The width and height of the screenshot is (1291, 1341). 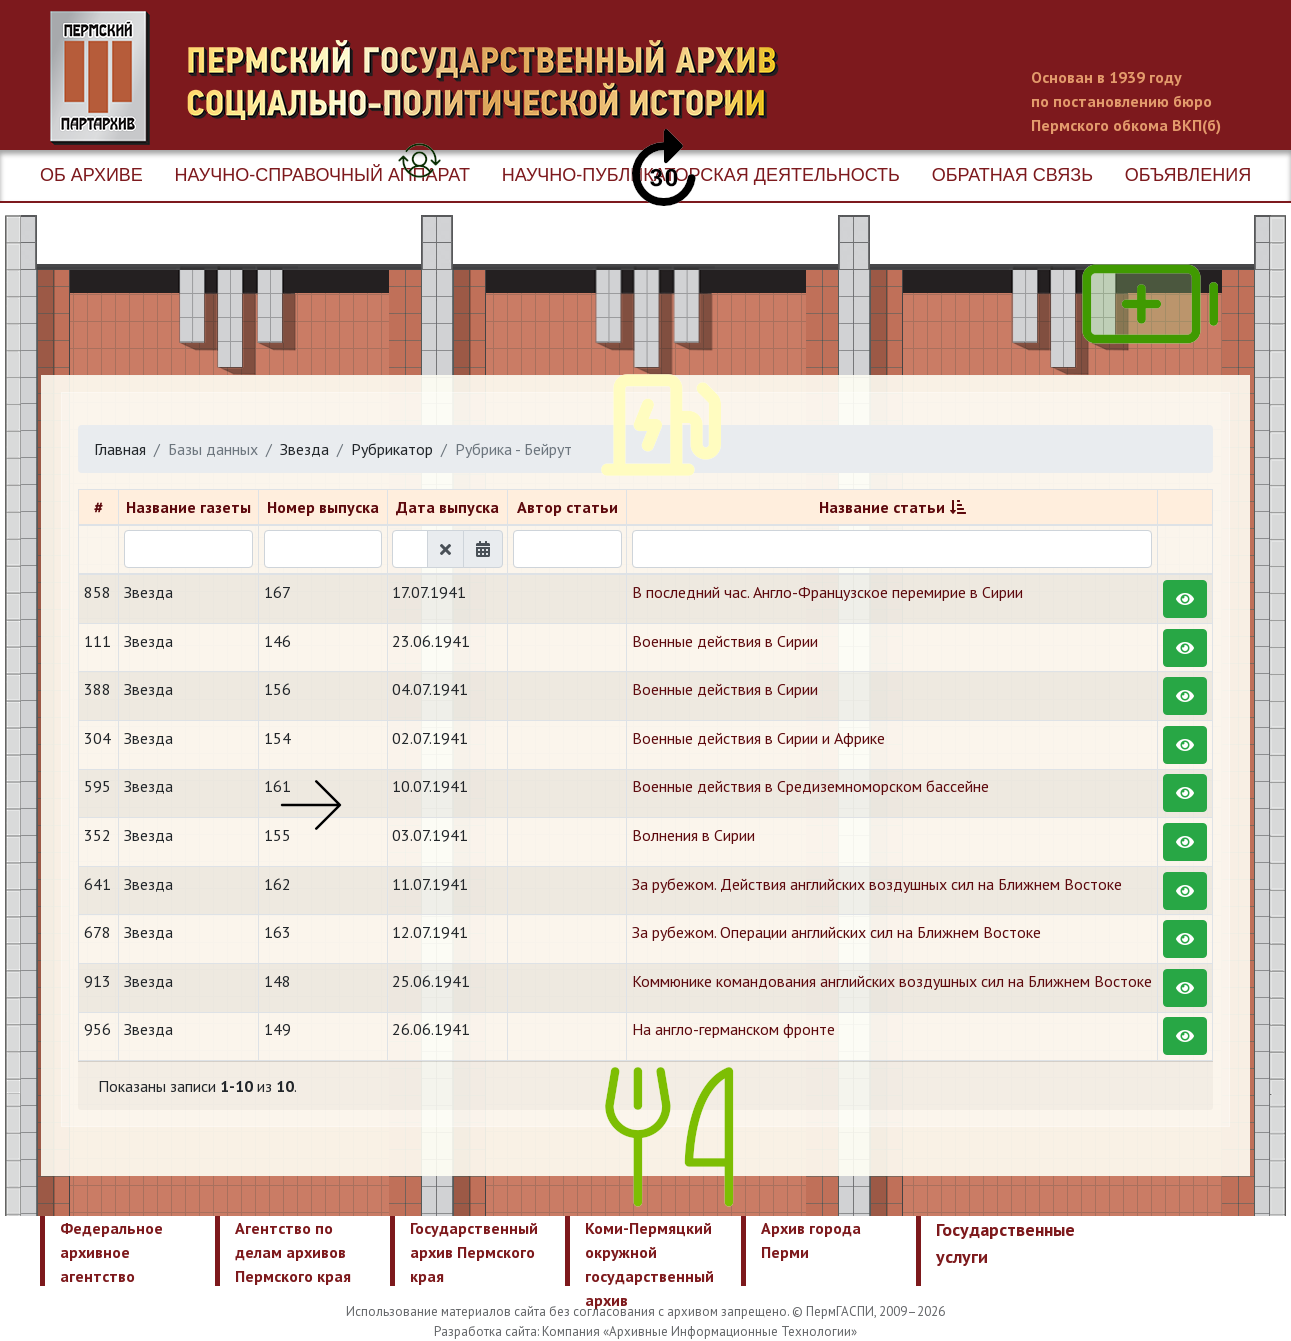 What do you see at coordinates (672, 1134) in the screenshot?
I see `access food and dining options` at bounding box center [672, 1134].